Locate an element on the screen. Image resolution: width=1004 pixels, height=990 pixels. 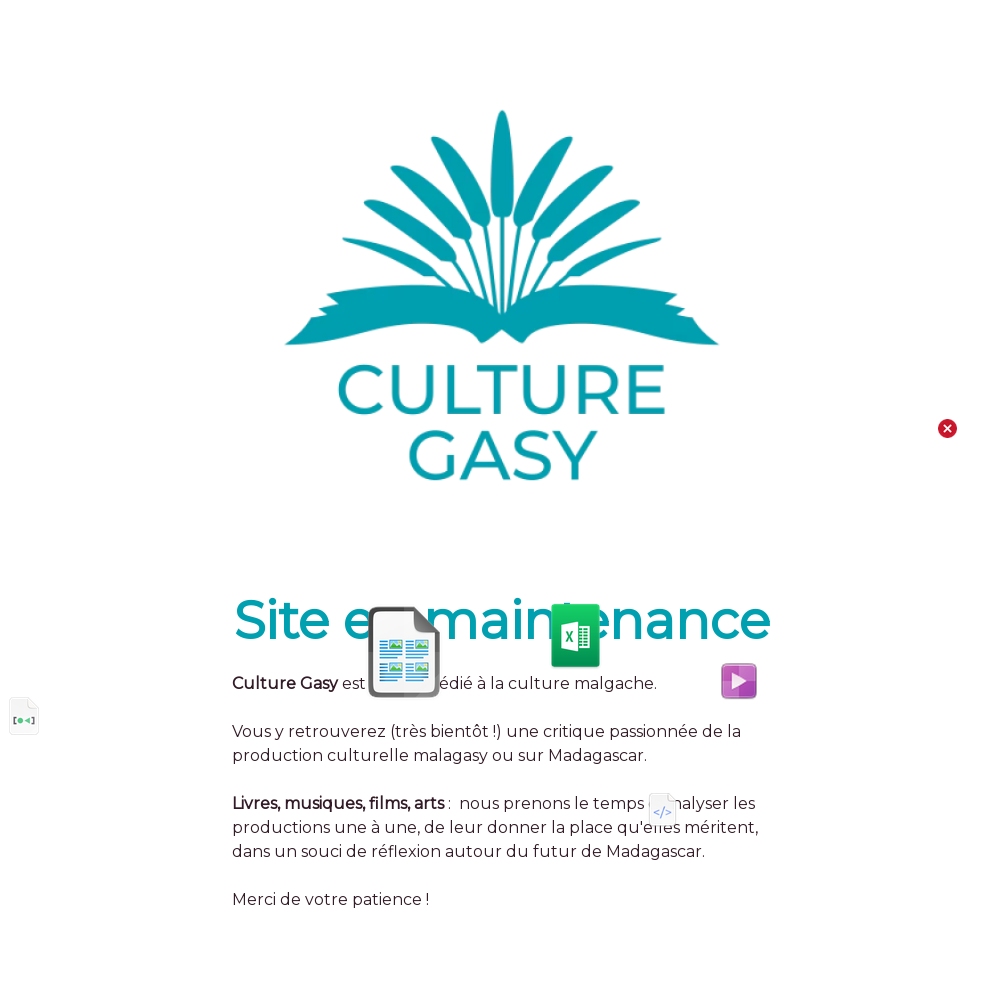
an HTML or web page file is located at coordinates (662, 809).